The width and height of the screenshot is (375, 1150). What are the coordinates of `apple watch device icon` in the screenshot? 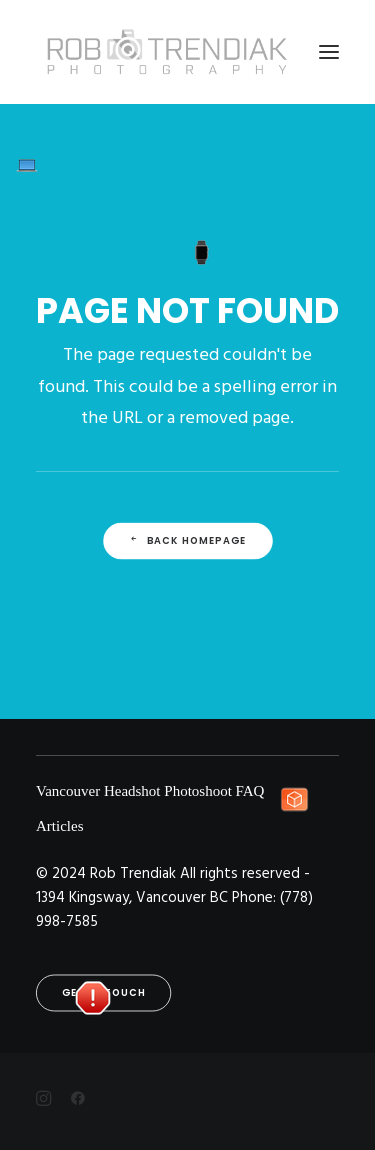 It's located at (201, 252).